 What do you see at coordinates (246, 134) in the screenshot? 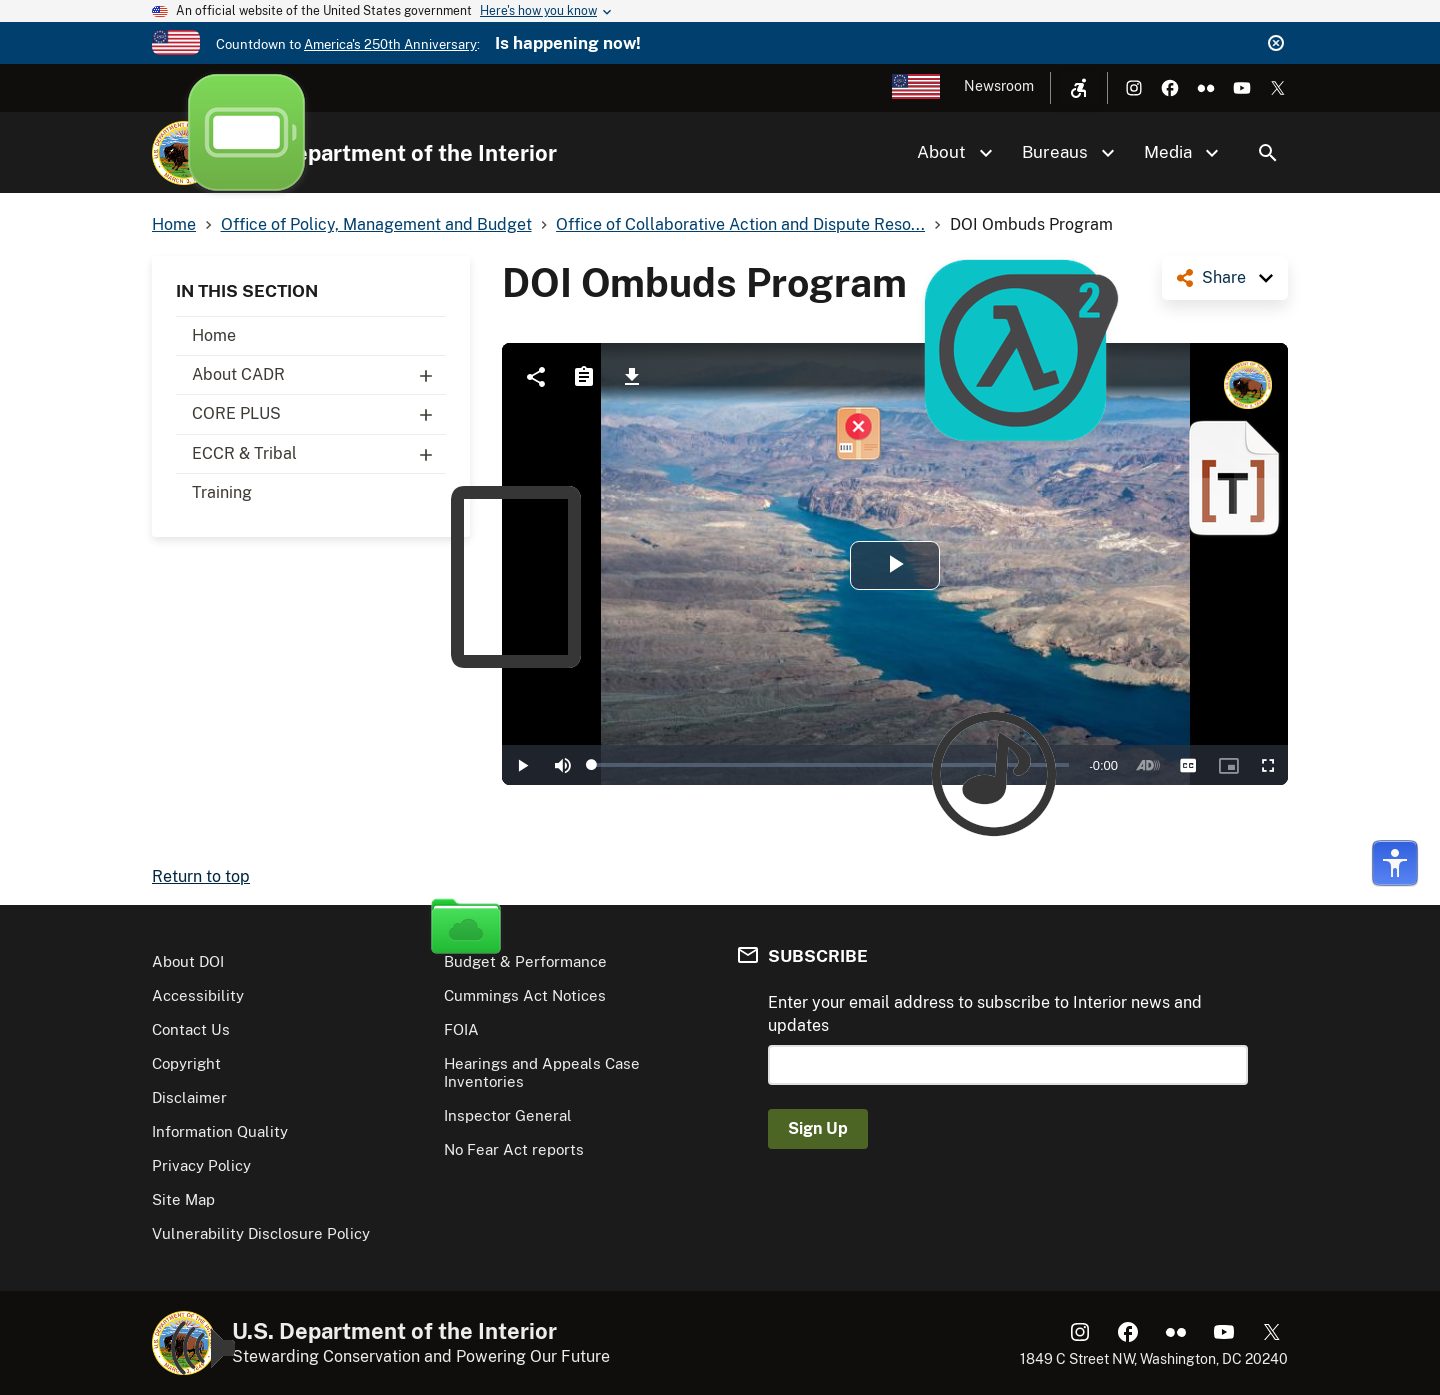
I see `access battery and power settings` at bounding box center [246, 134].